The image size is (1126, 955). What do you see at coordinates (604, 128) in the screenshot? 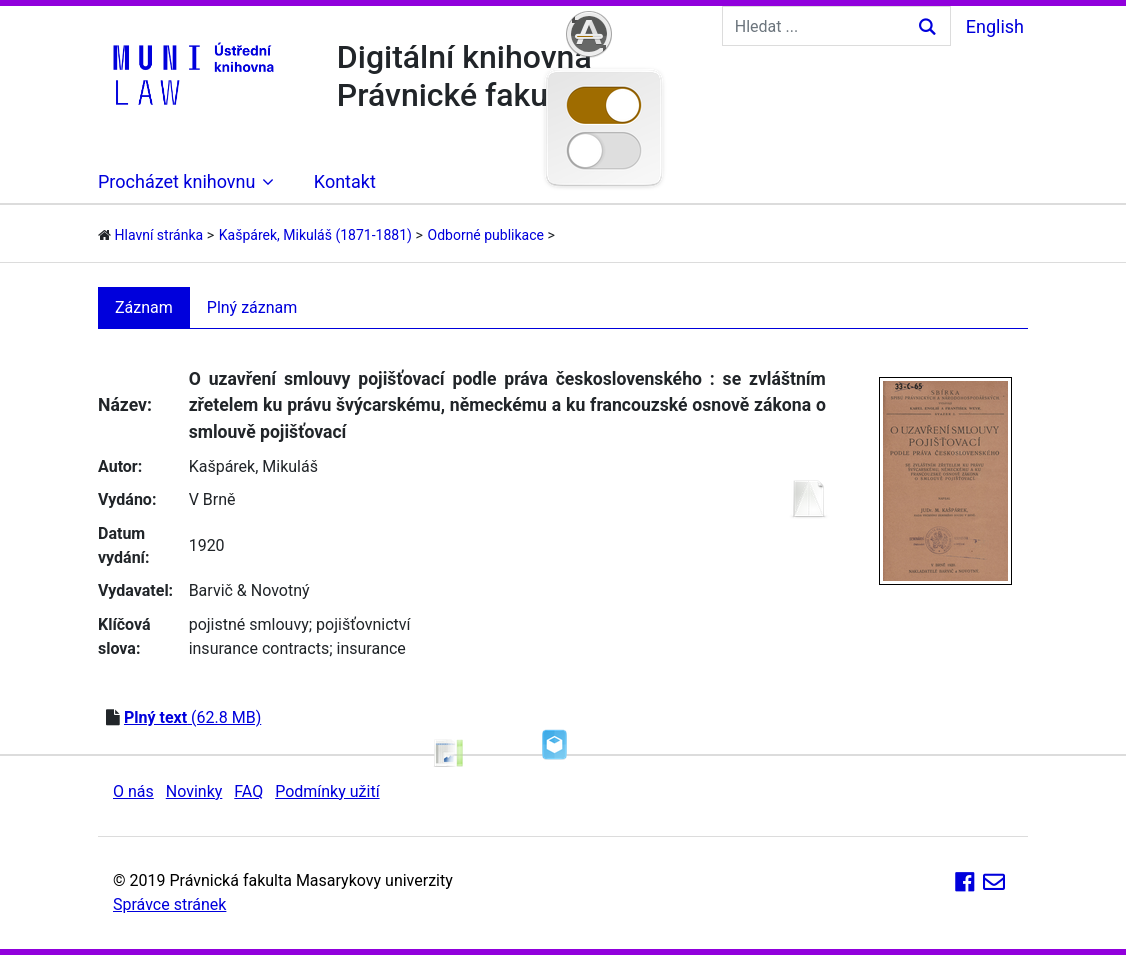
I see `open unity tweak tool settings` at bounding box center [604, 128].